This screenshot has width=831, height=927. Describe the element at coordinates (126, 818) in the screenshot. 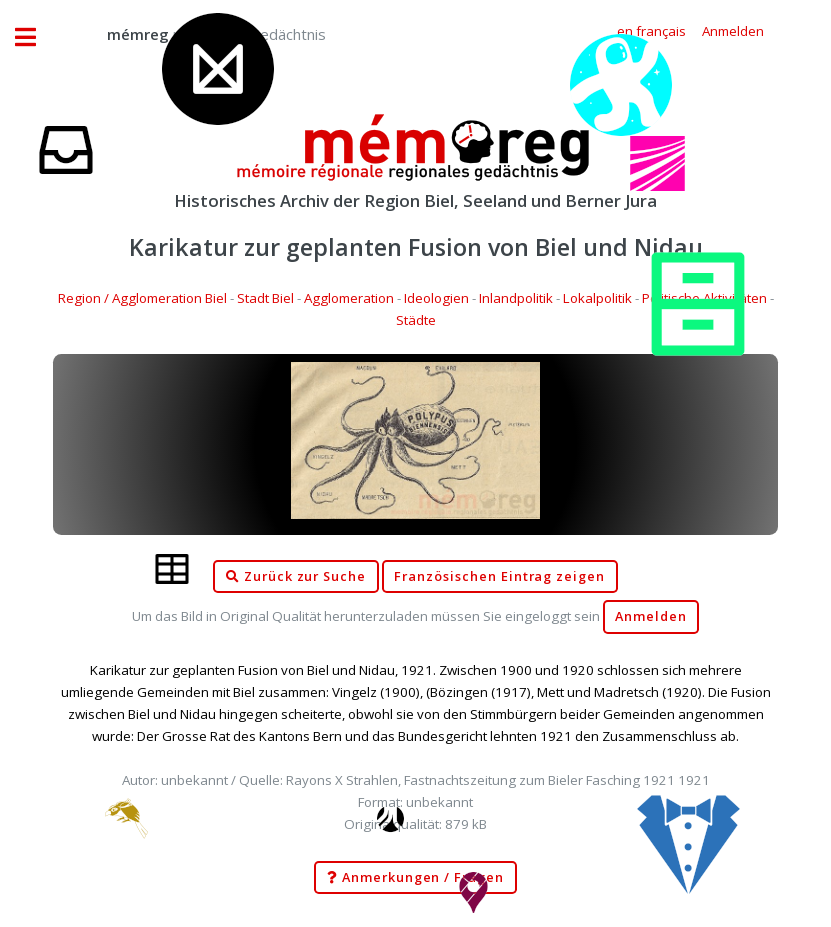

I see `link to Gerrit code review platform` at that location.